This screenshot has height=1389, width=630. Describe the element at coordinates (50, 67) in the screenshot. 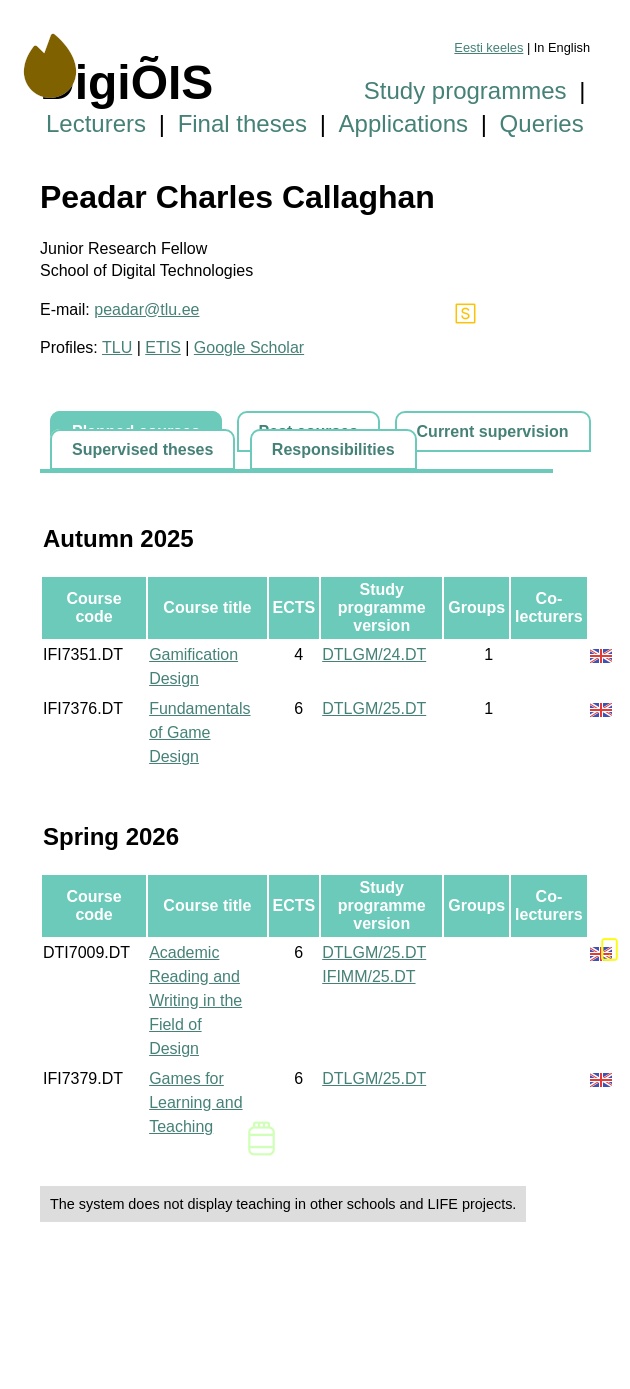

I see `indicates trending or hot content` at that location.